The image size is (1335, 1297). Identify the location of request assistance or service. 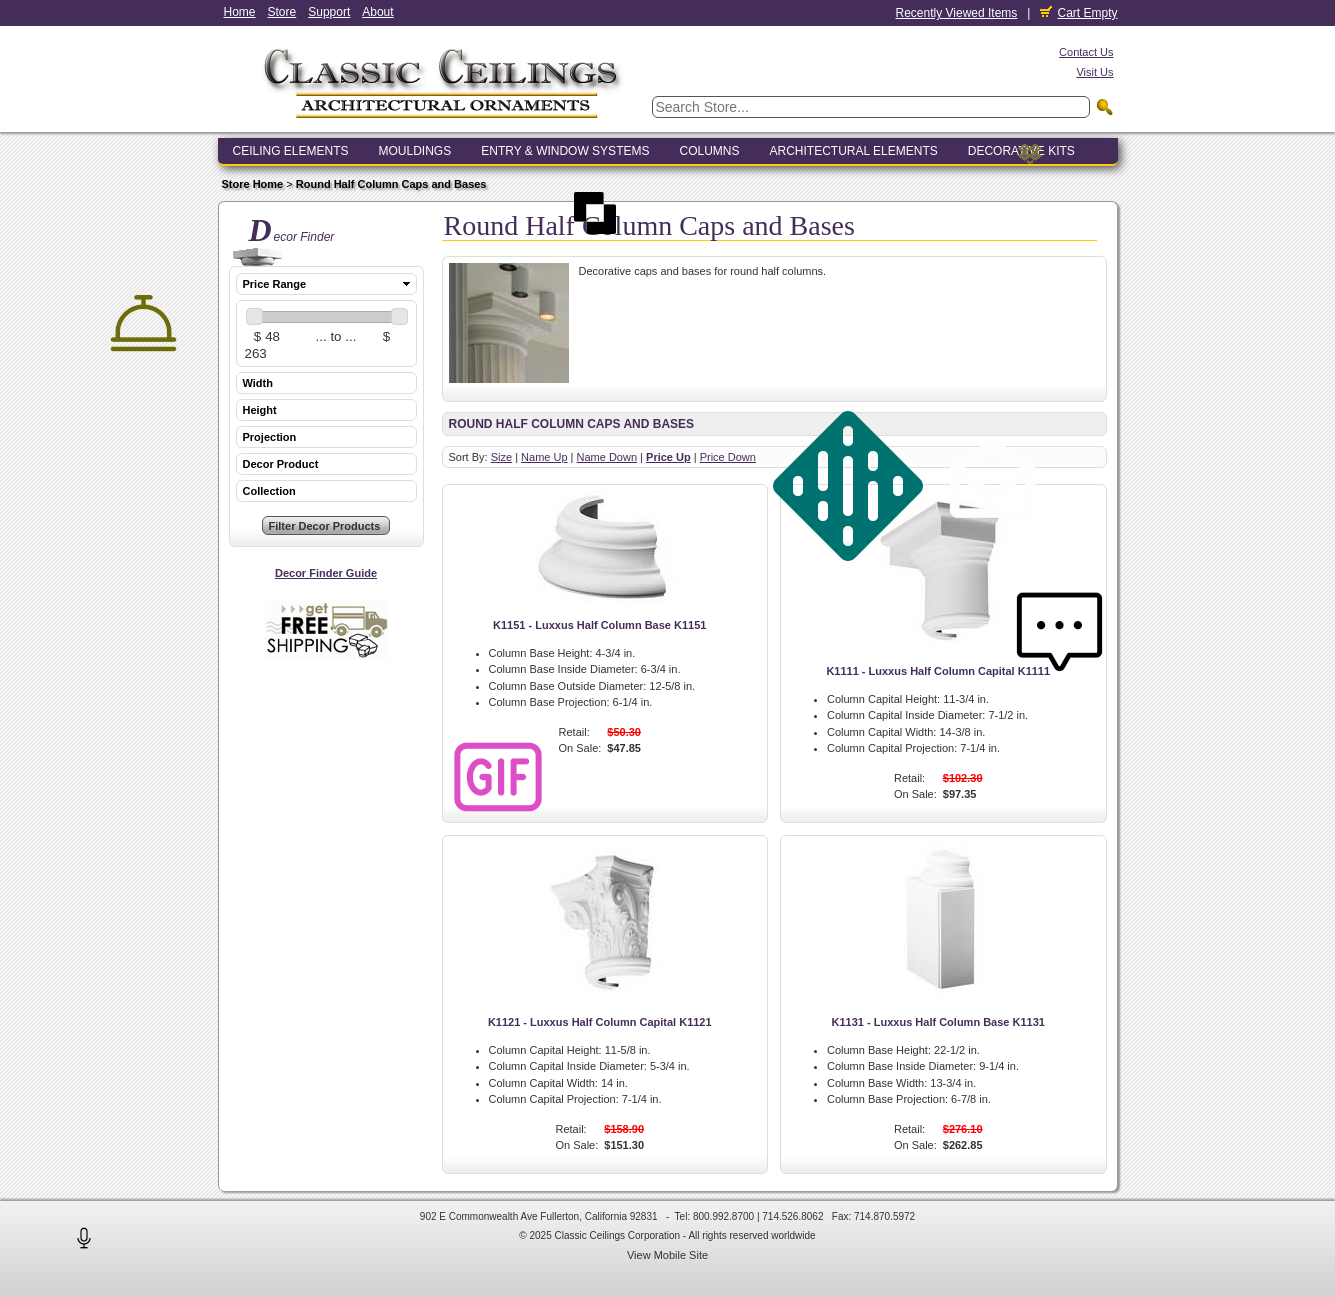
(143, 325).